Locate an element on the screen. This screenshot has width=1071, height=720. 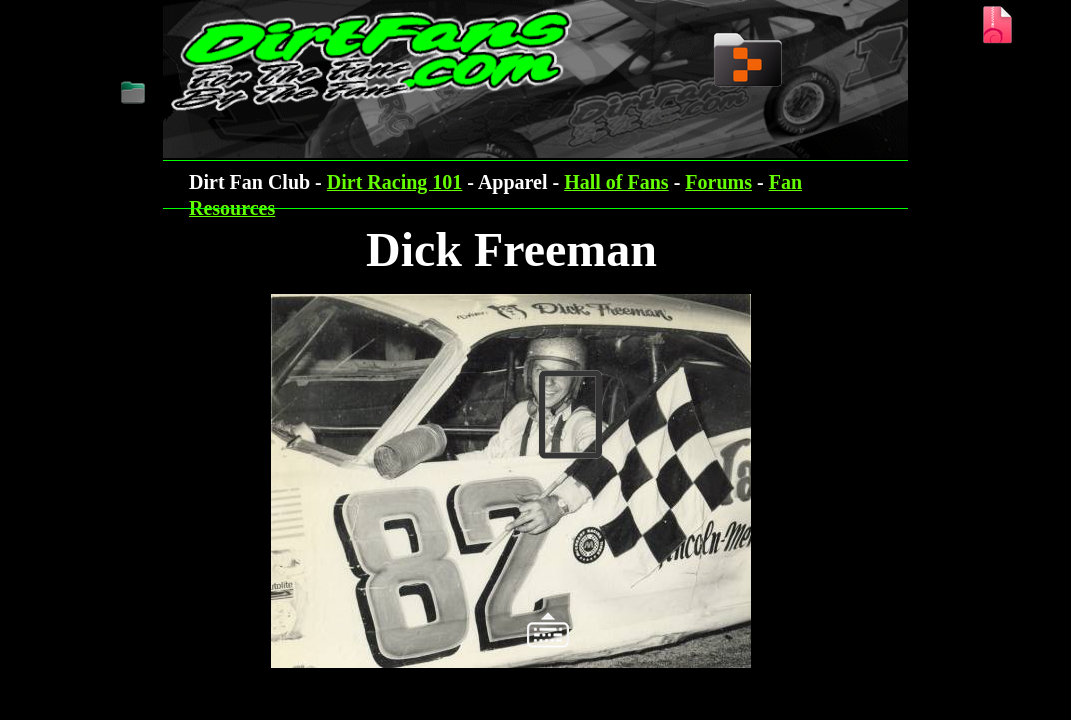
open replit project folder is located at coordinates (747, 61).